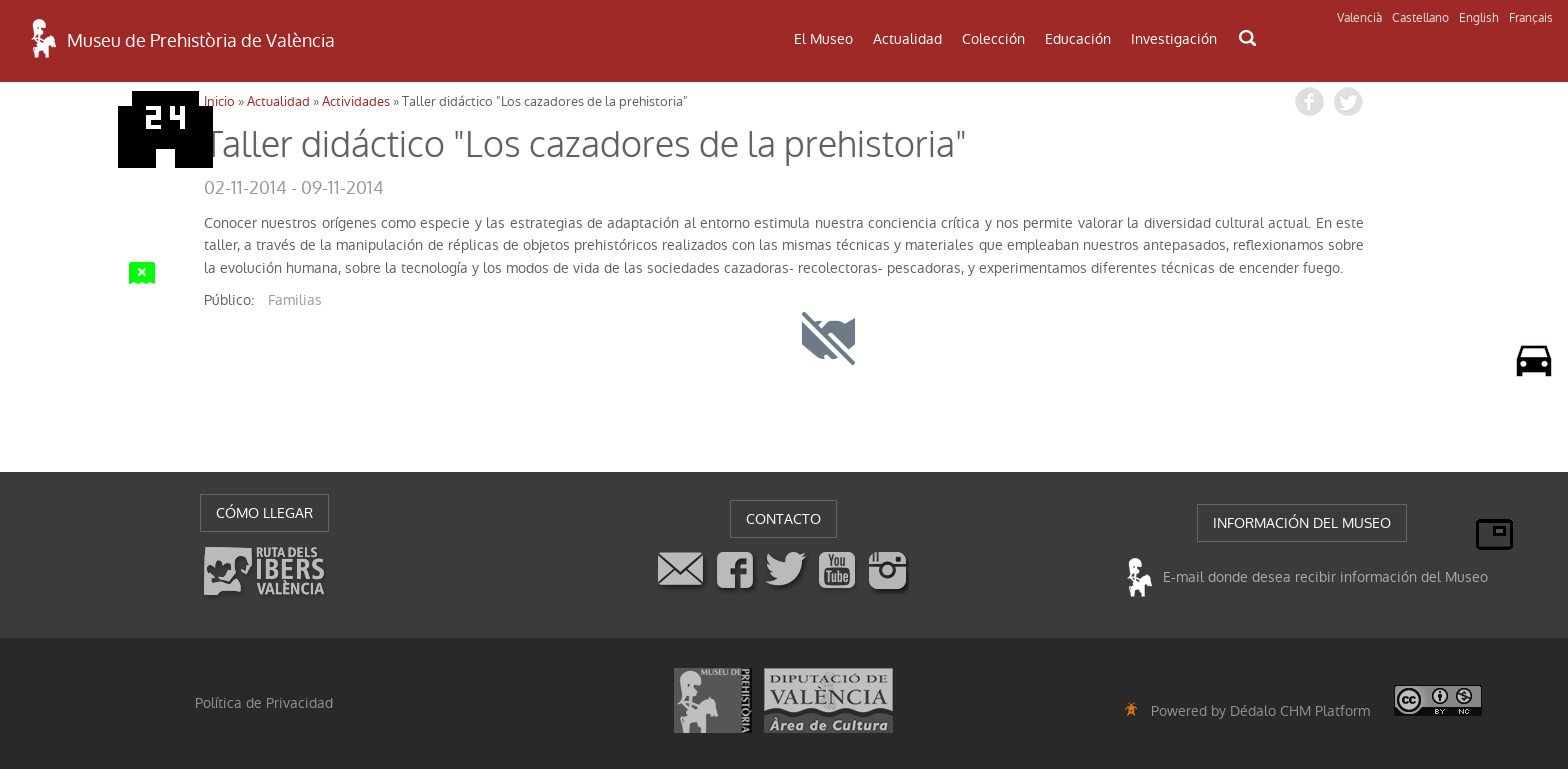 This screenshot has height=769, width=1568. What do you see at coordinates (1494, 534) in the screenshot?
I see `enable picture-in-picture mode` at bounding box center [1494, 534].